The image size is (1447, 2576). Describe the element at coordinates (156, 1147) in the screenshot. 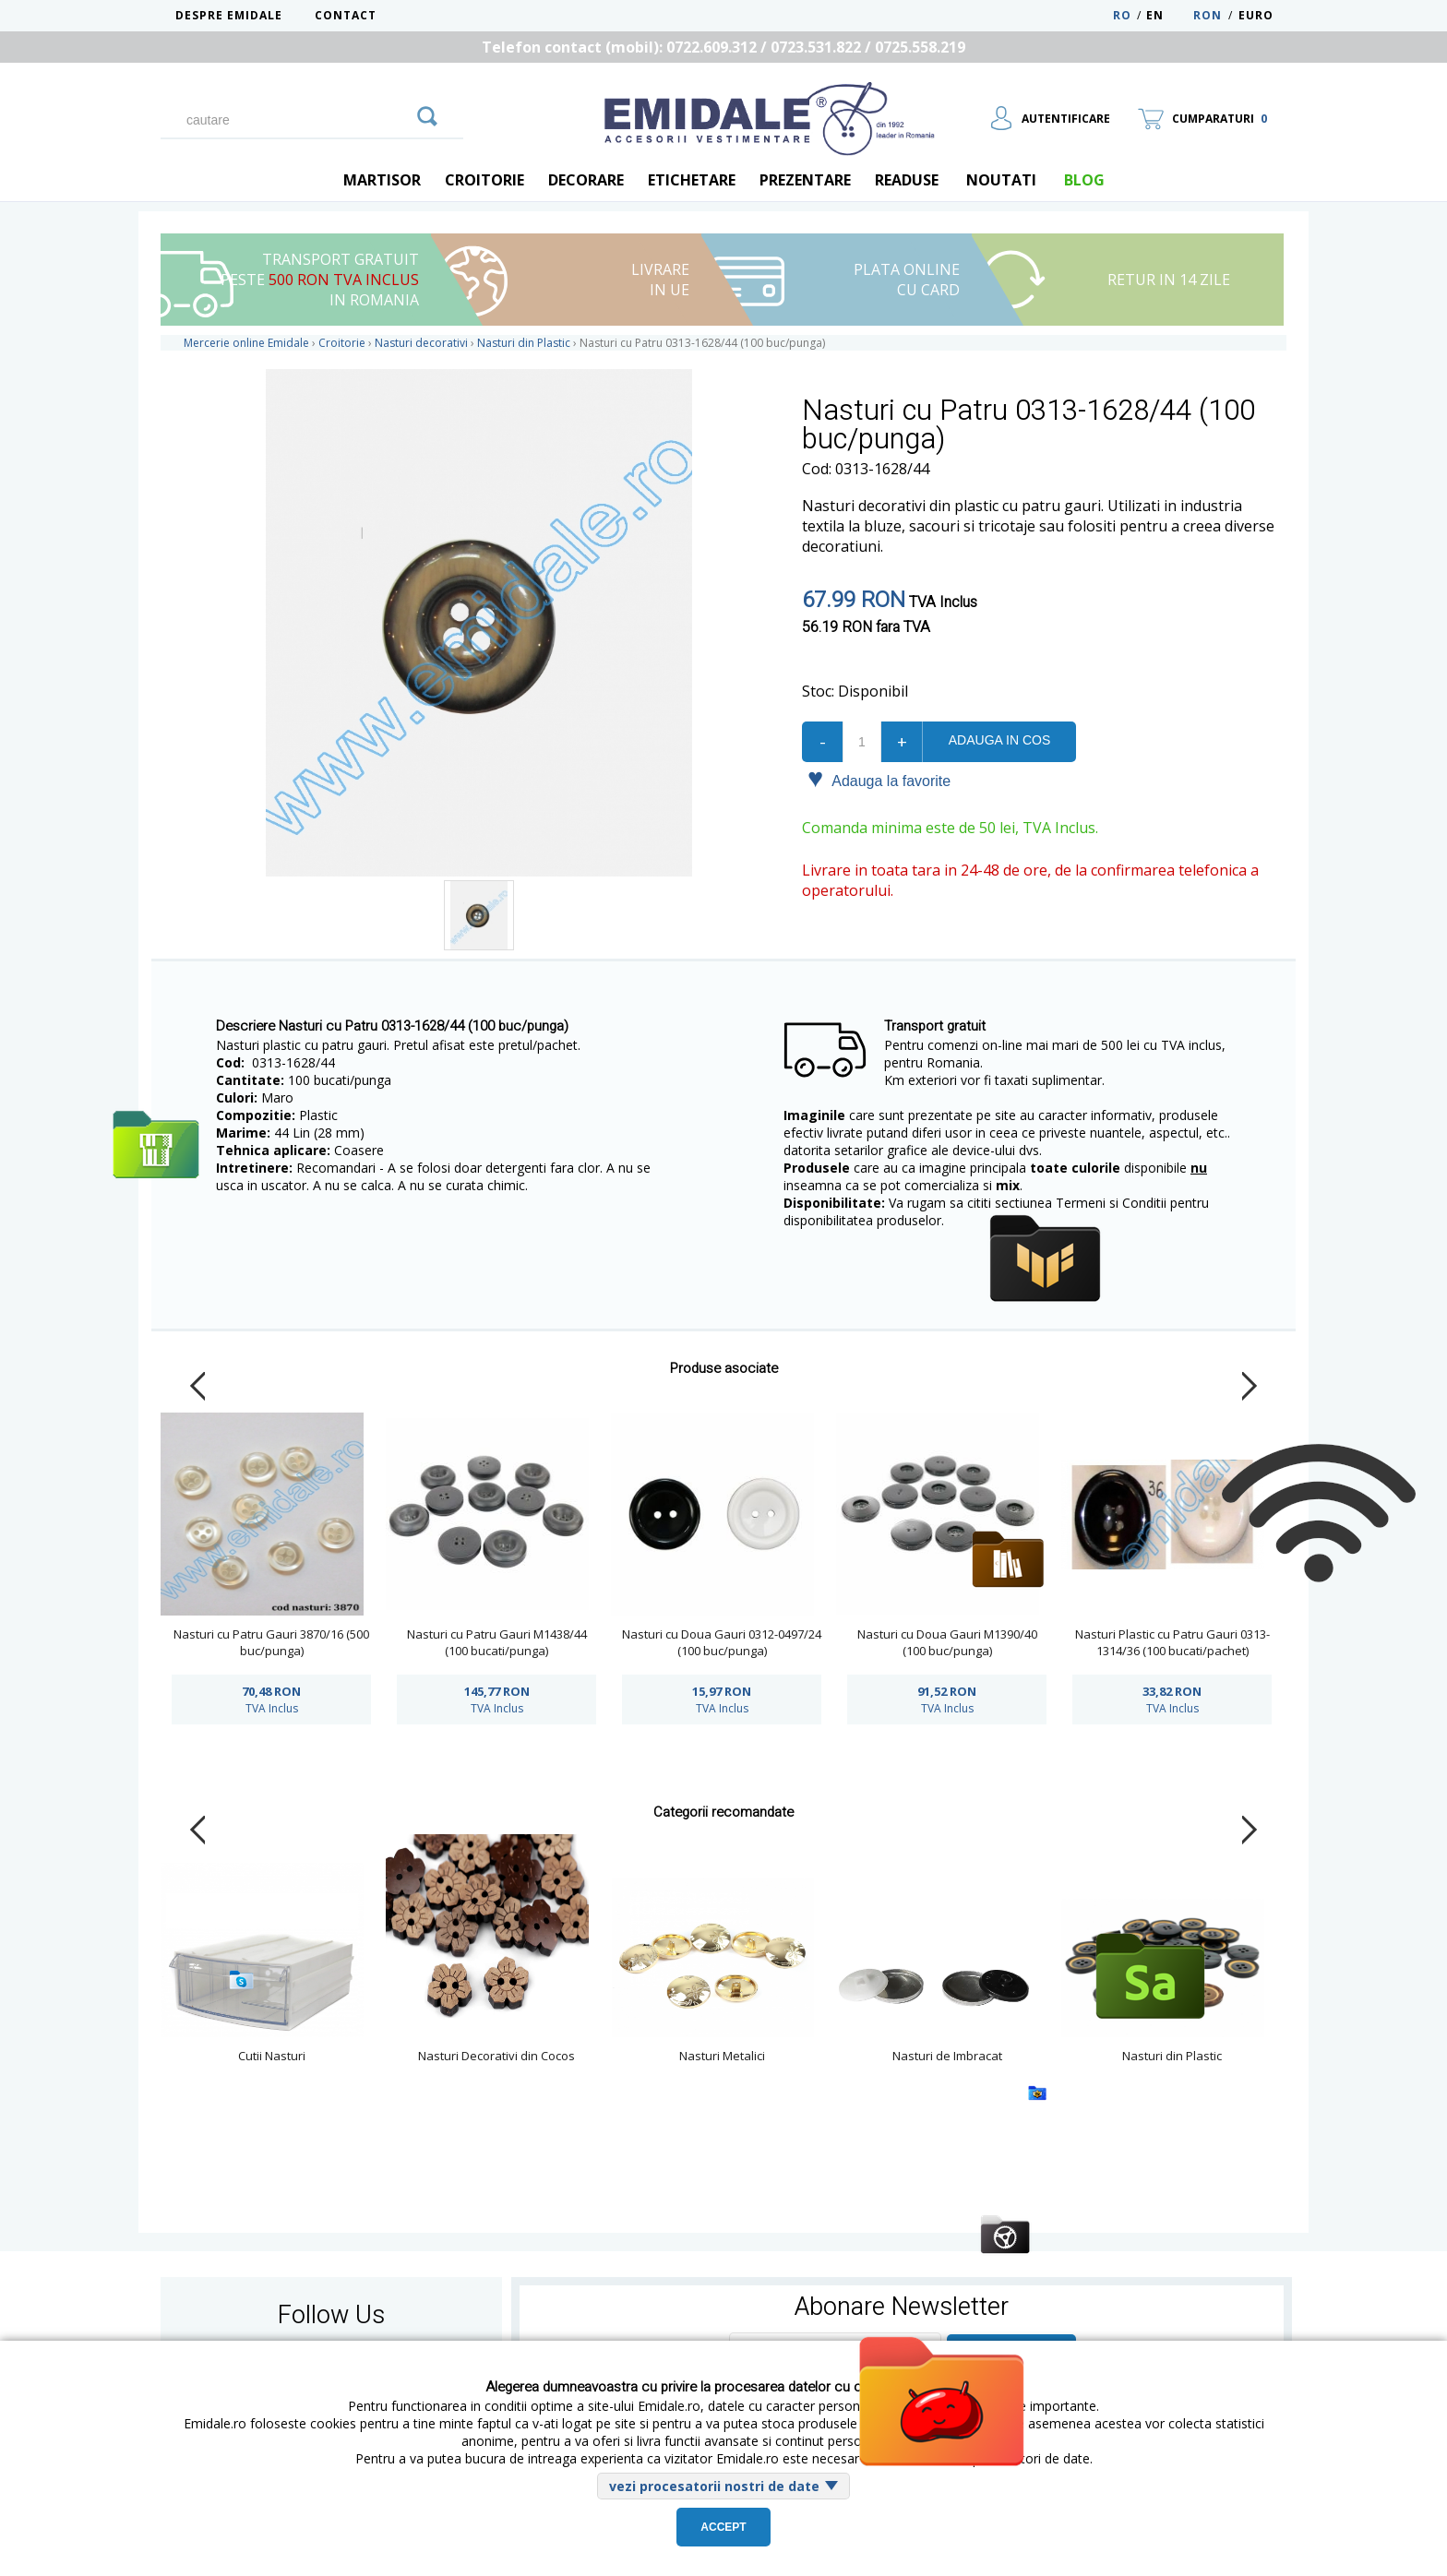

I see `open your GameJolt games folder` at that location.